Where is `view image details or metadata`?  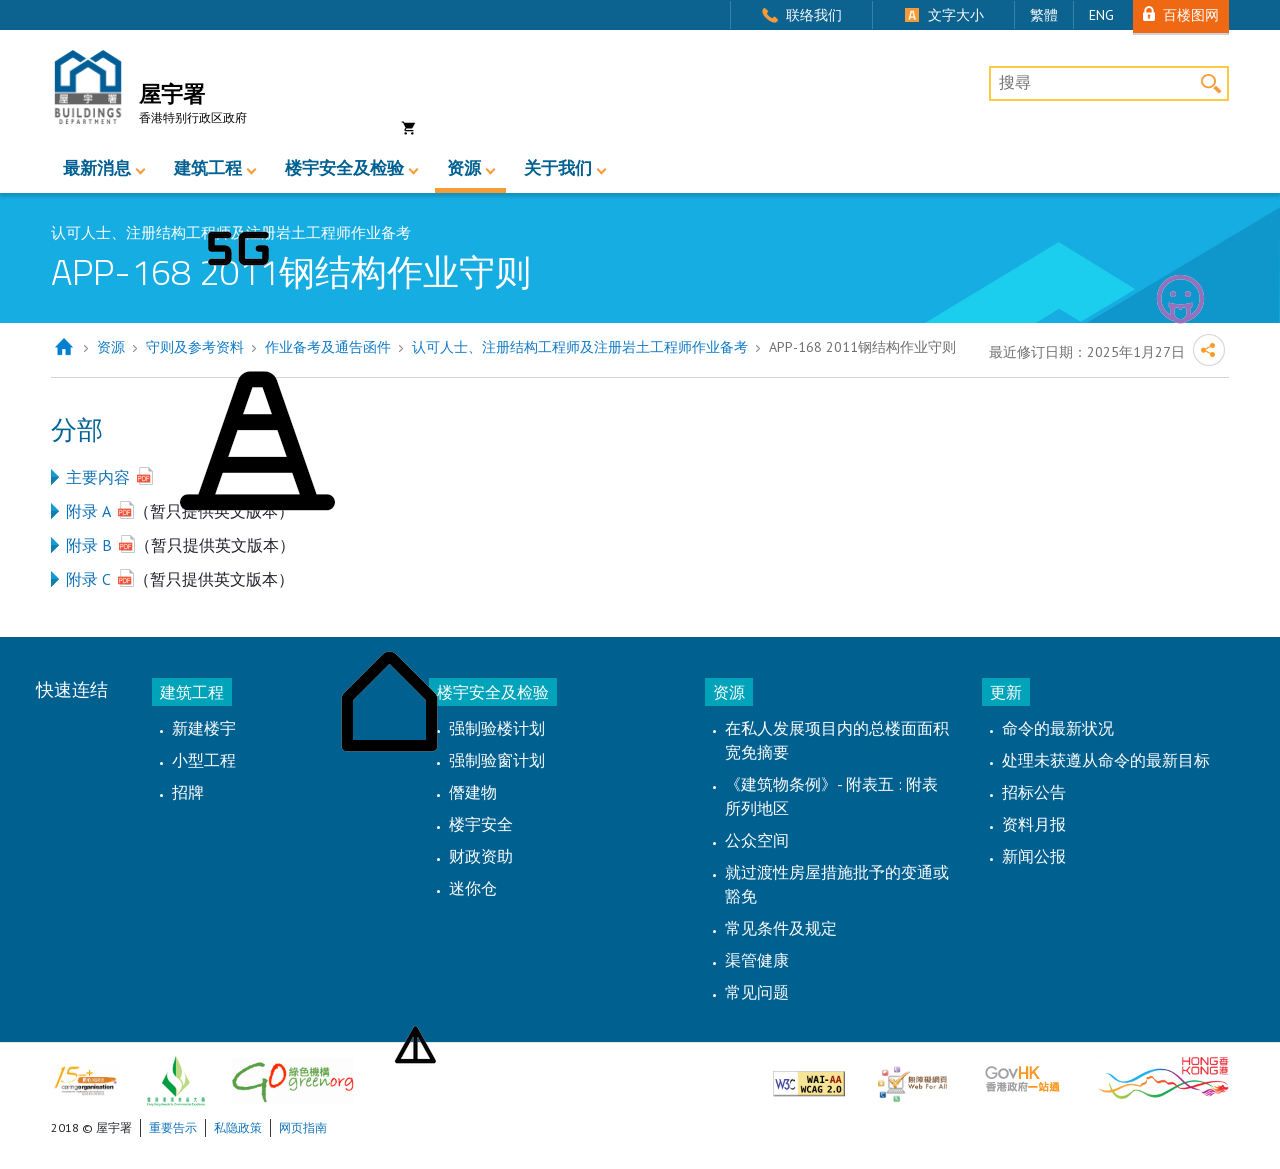 view image details or metadata is located at coordinates (415, 1043).